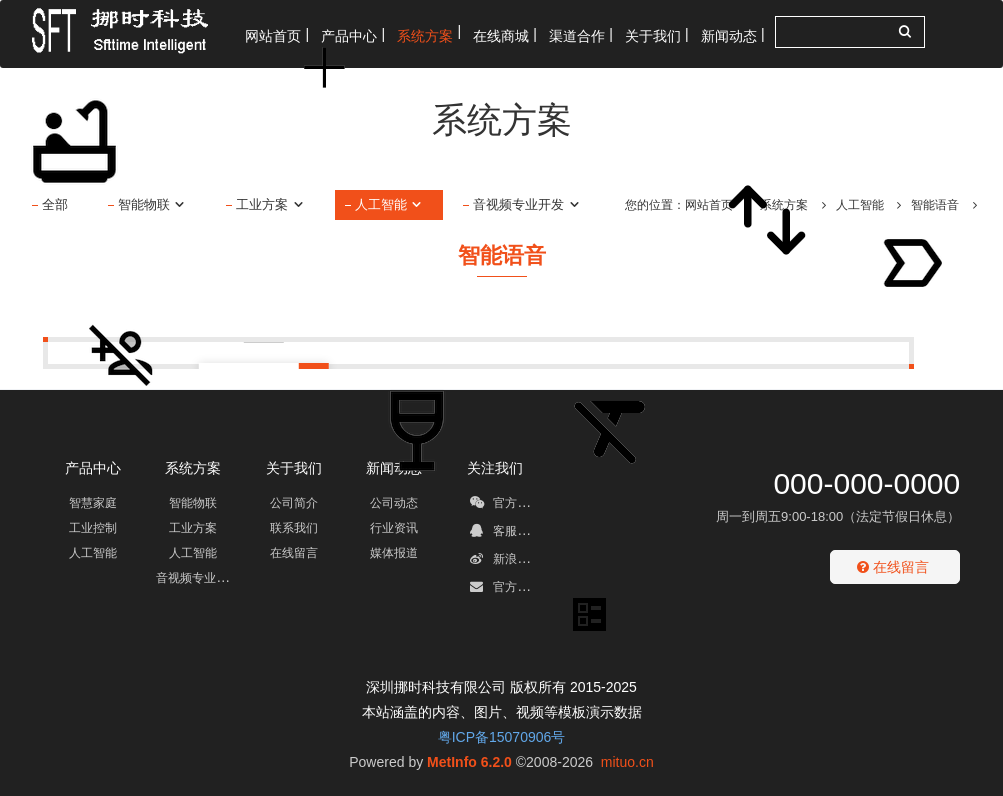 This screenshot has width=1003, height=796. What do you see at coordinates (417, 431) in the screenshot?
I see `find nearby wine bars or restaurants` at bounding box center [417, 431].